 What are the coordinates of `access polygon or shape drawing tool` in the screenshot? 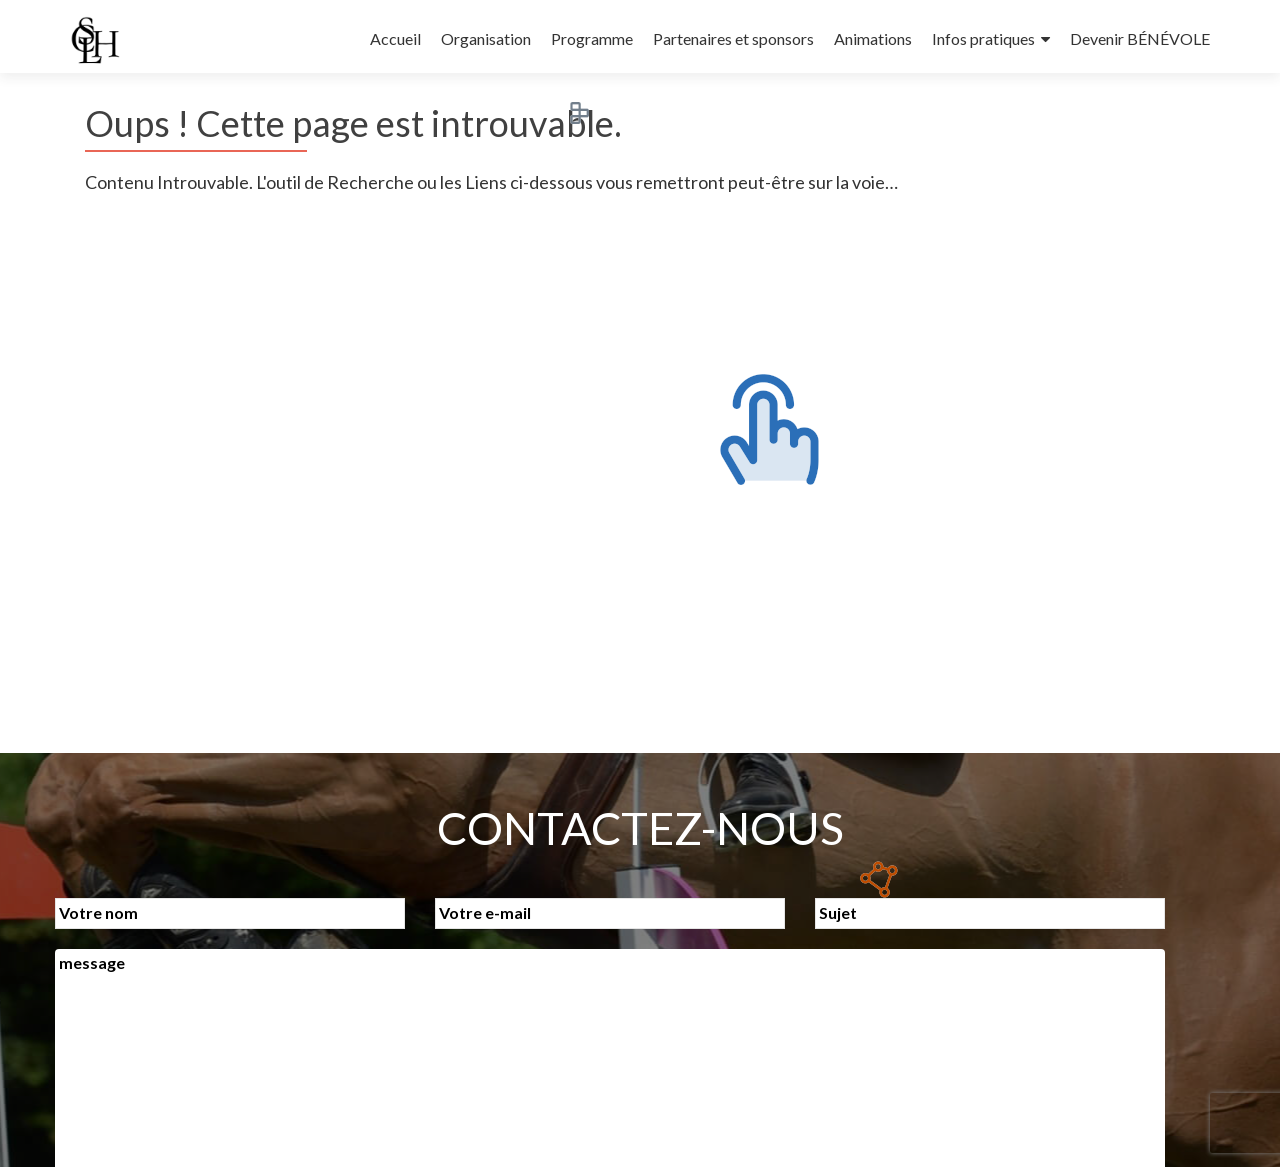 It's located at (879, 879).